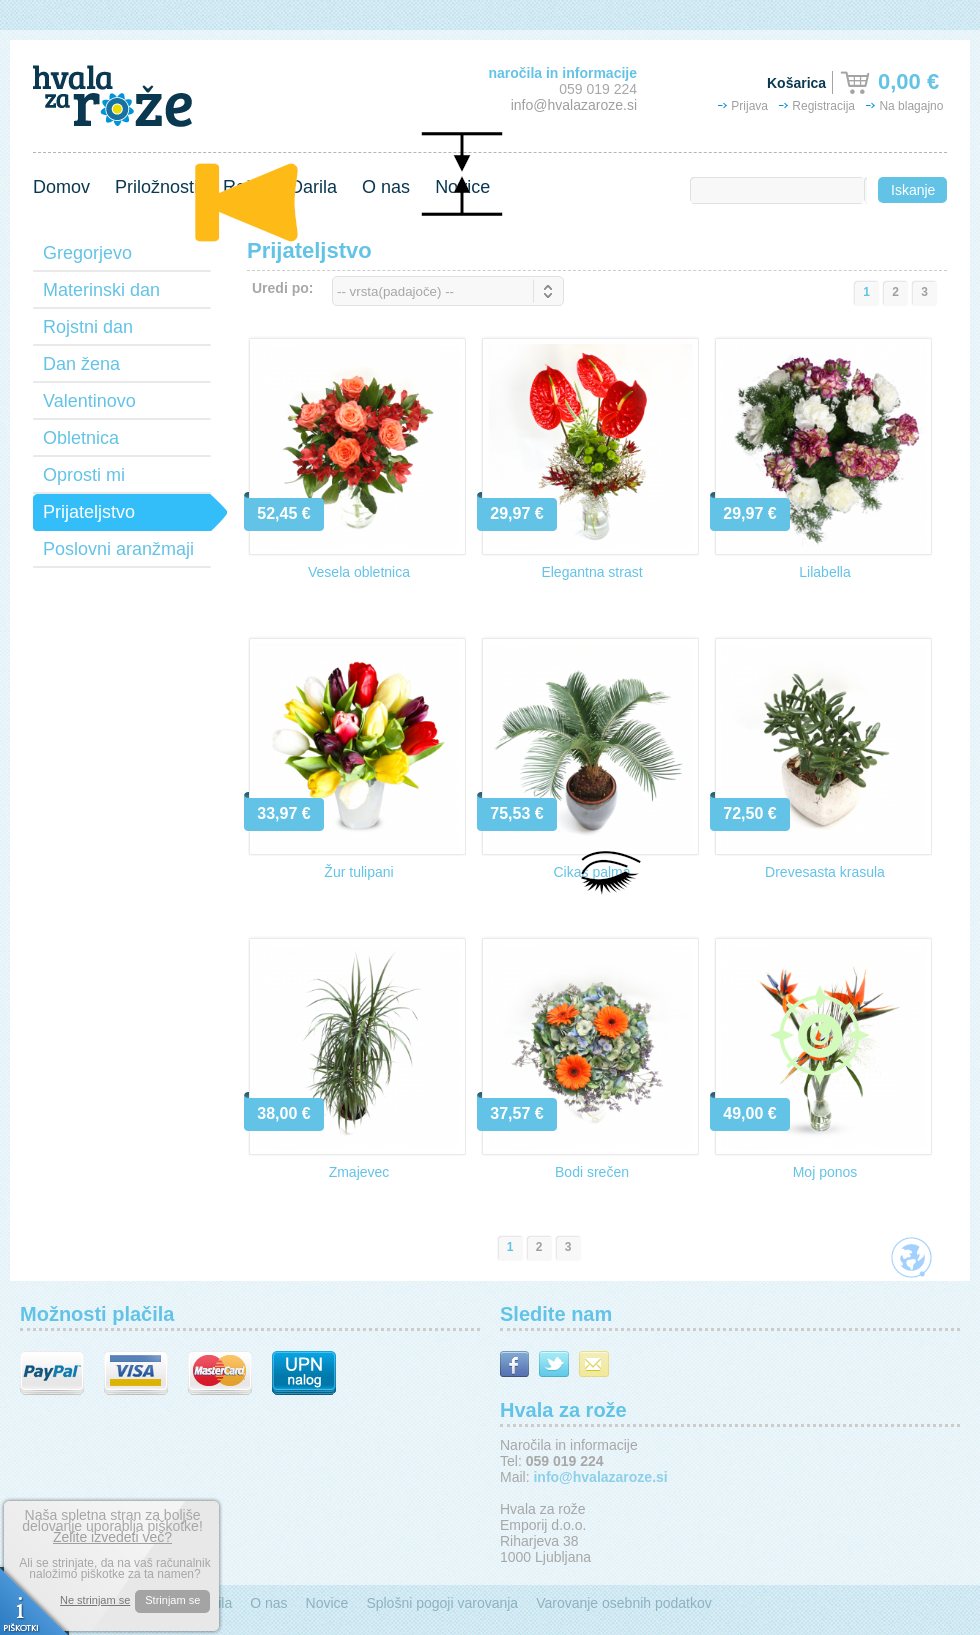 The image size is (980, 1635). What do you see at coordinates (911, 1257) in the screenshot?
I see `view orbital or satellite tracking` at bounding box center [911, 1257].